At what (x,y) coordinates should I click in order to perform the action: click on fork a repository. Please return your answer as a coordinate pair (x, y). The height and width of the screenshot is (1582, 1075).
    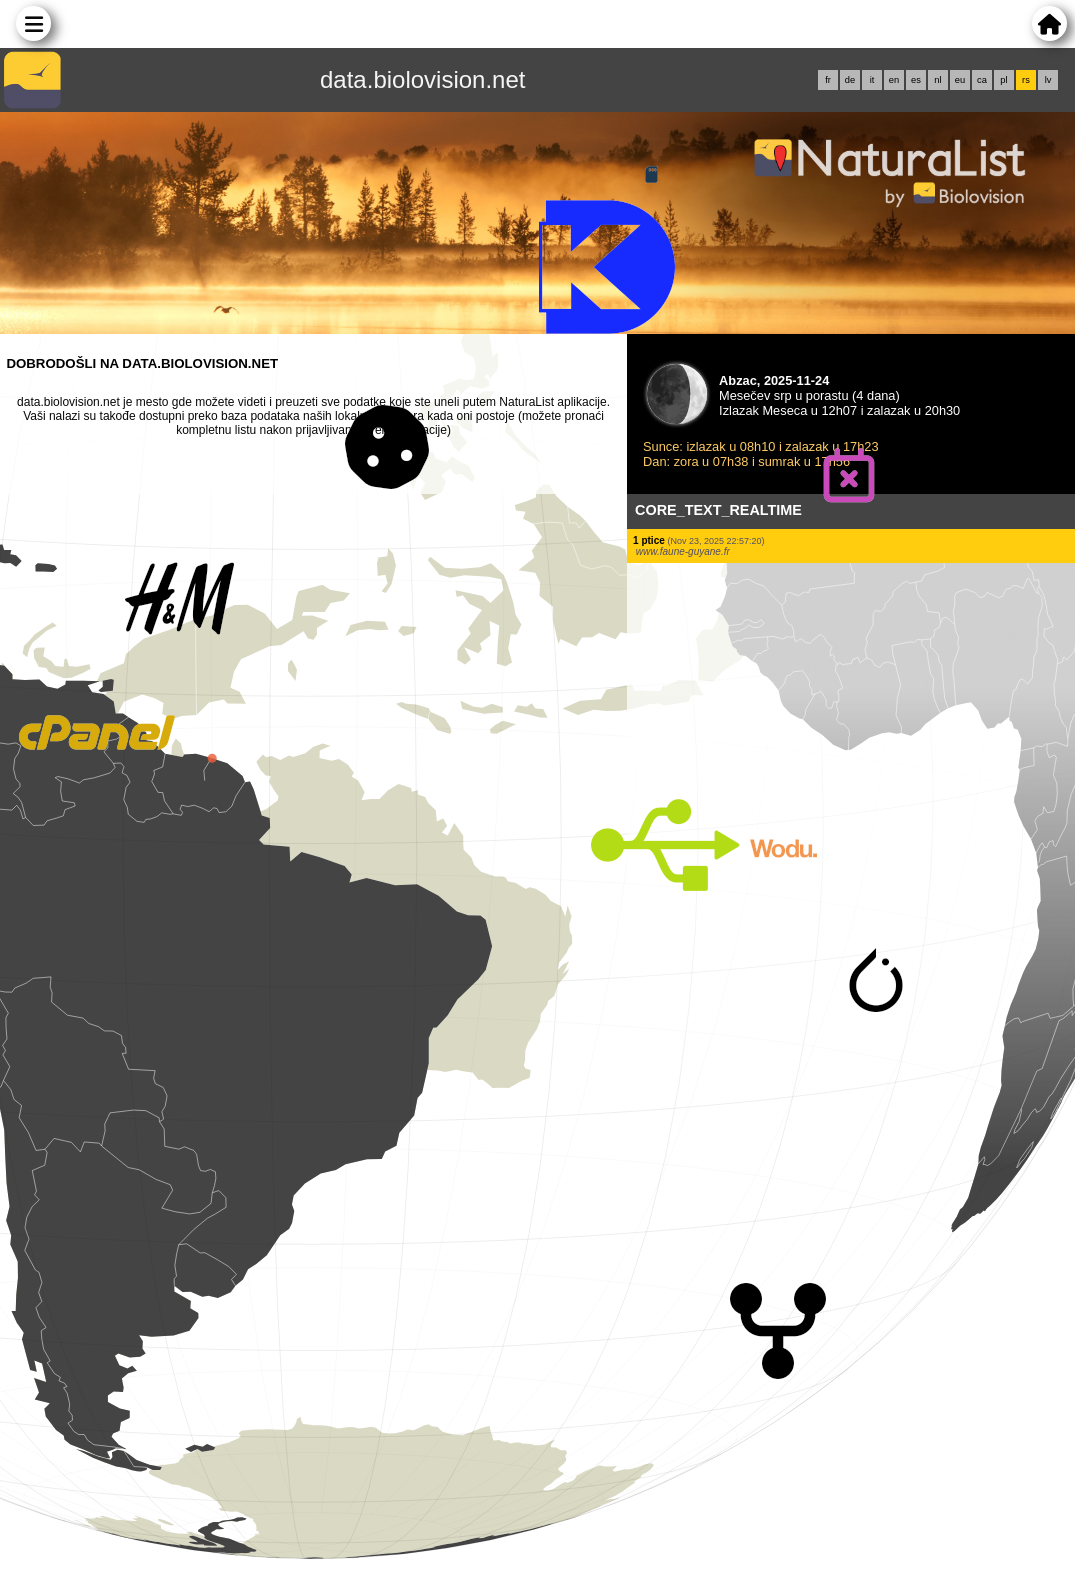
    Looking at the image, I should click on (778, 1331).